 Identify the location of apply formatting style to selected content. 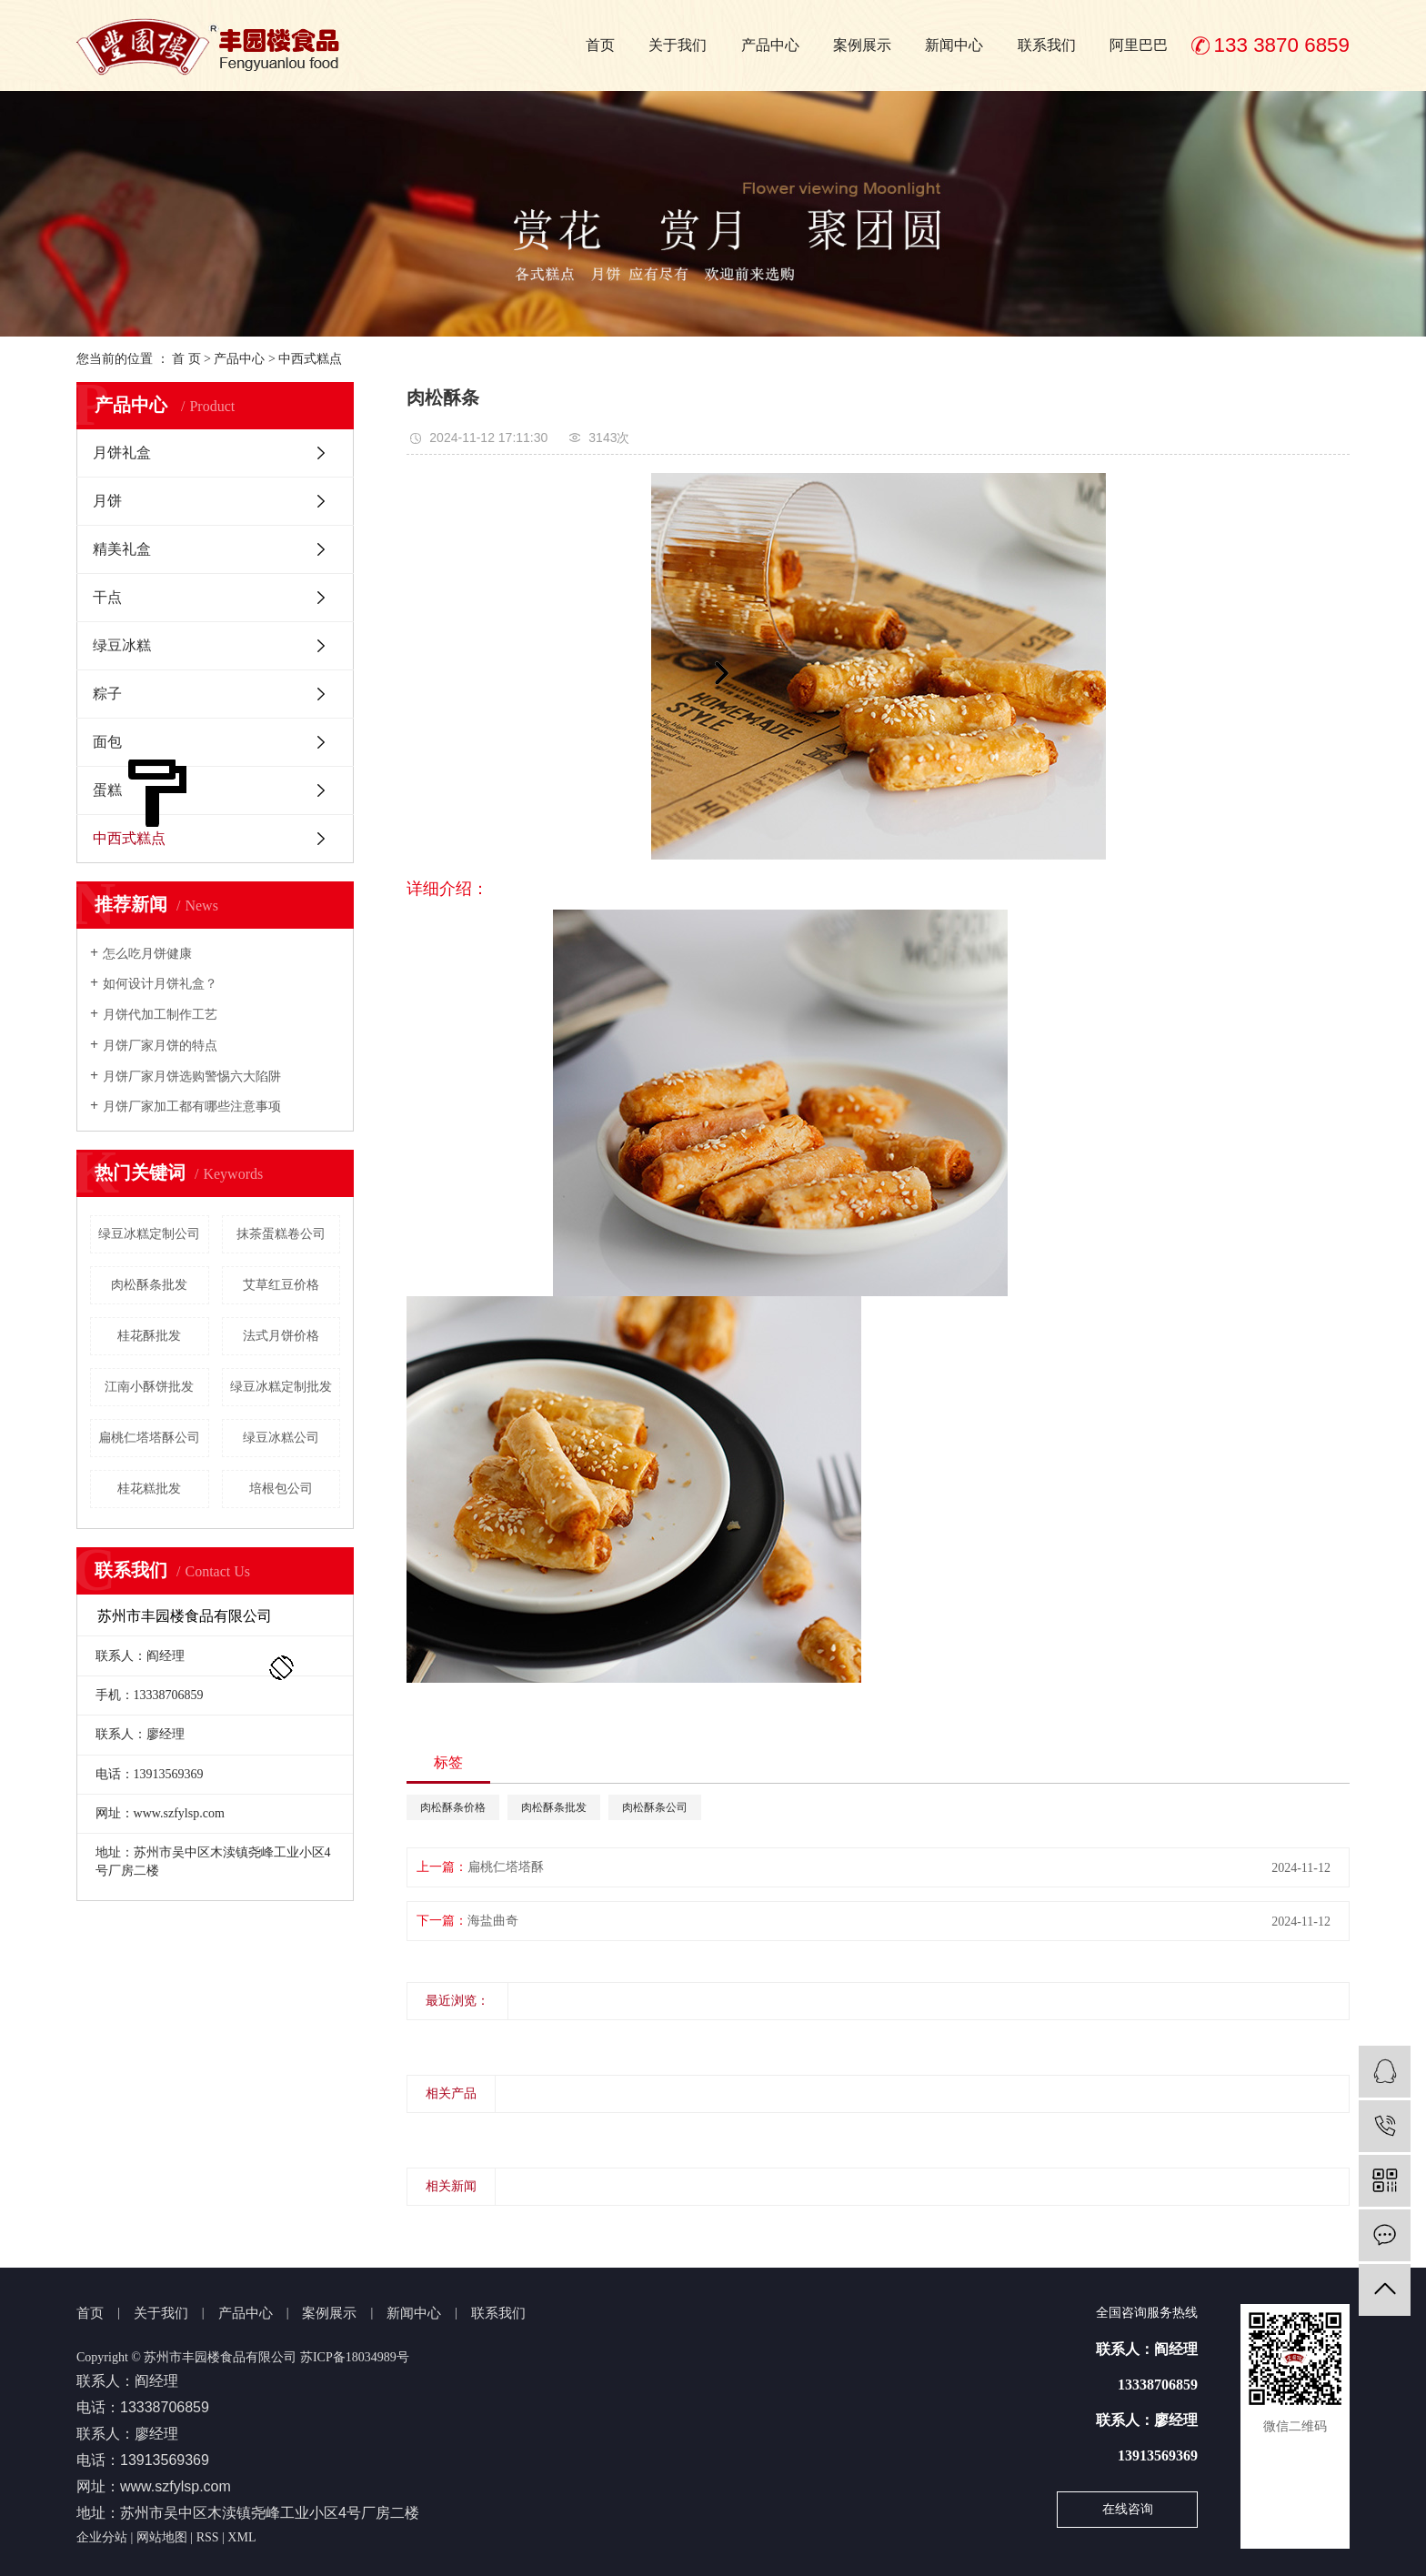
(156, 793).